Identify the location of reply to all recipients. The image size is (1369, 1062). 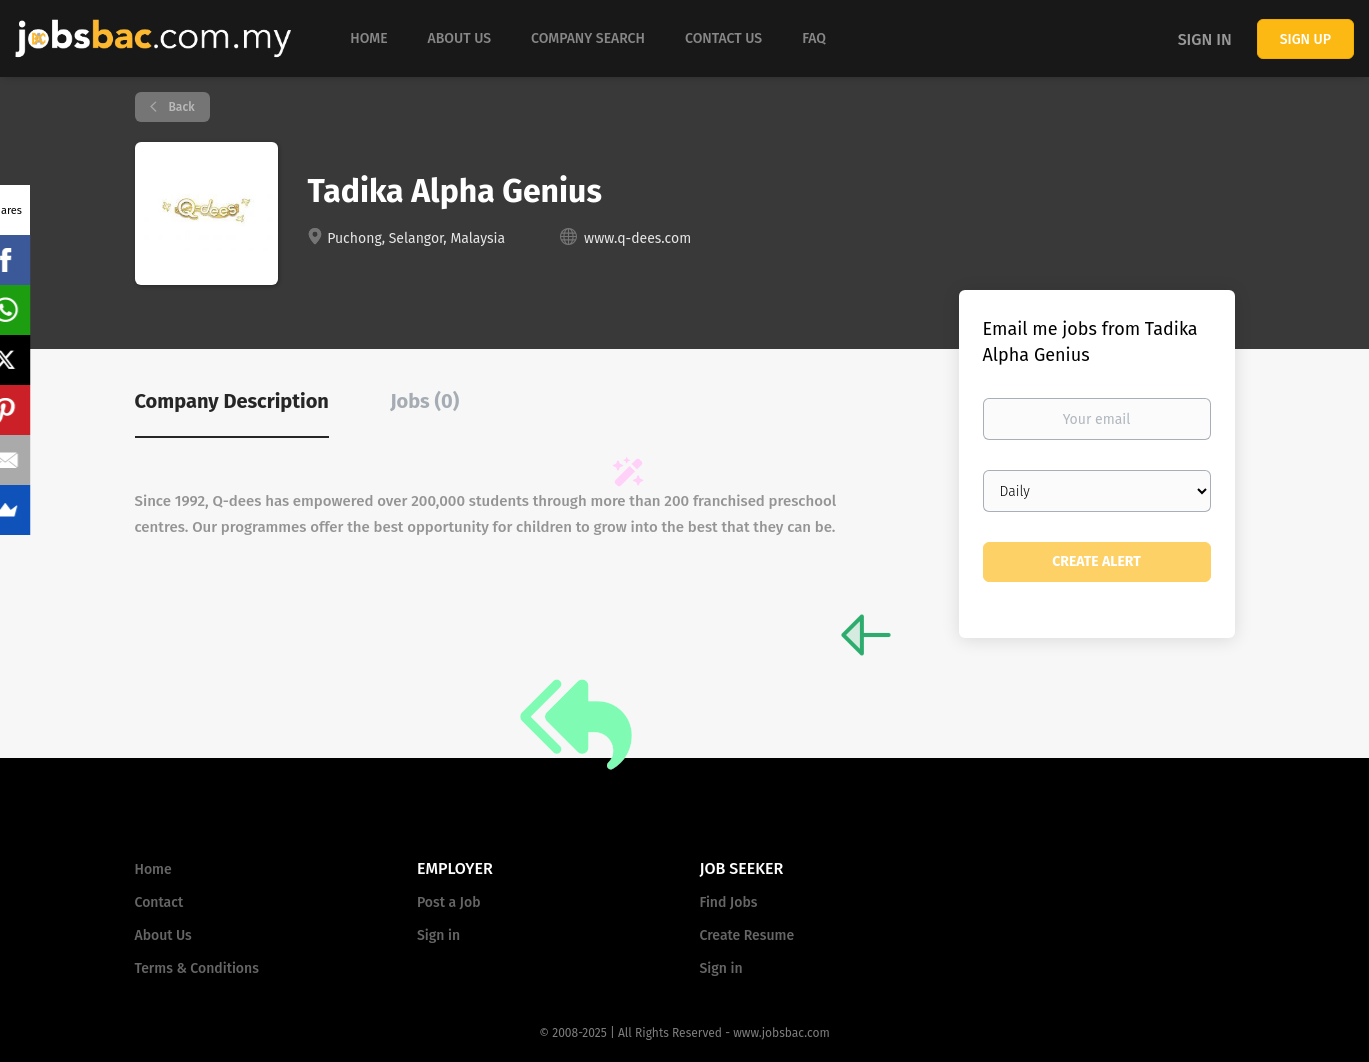
(576, 726).